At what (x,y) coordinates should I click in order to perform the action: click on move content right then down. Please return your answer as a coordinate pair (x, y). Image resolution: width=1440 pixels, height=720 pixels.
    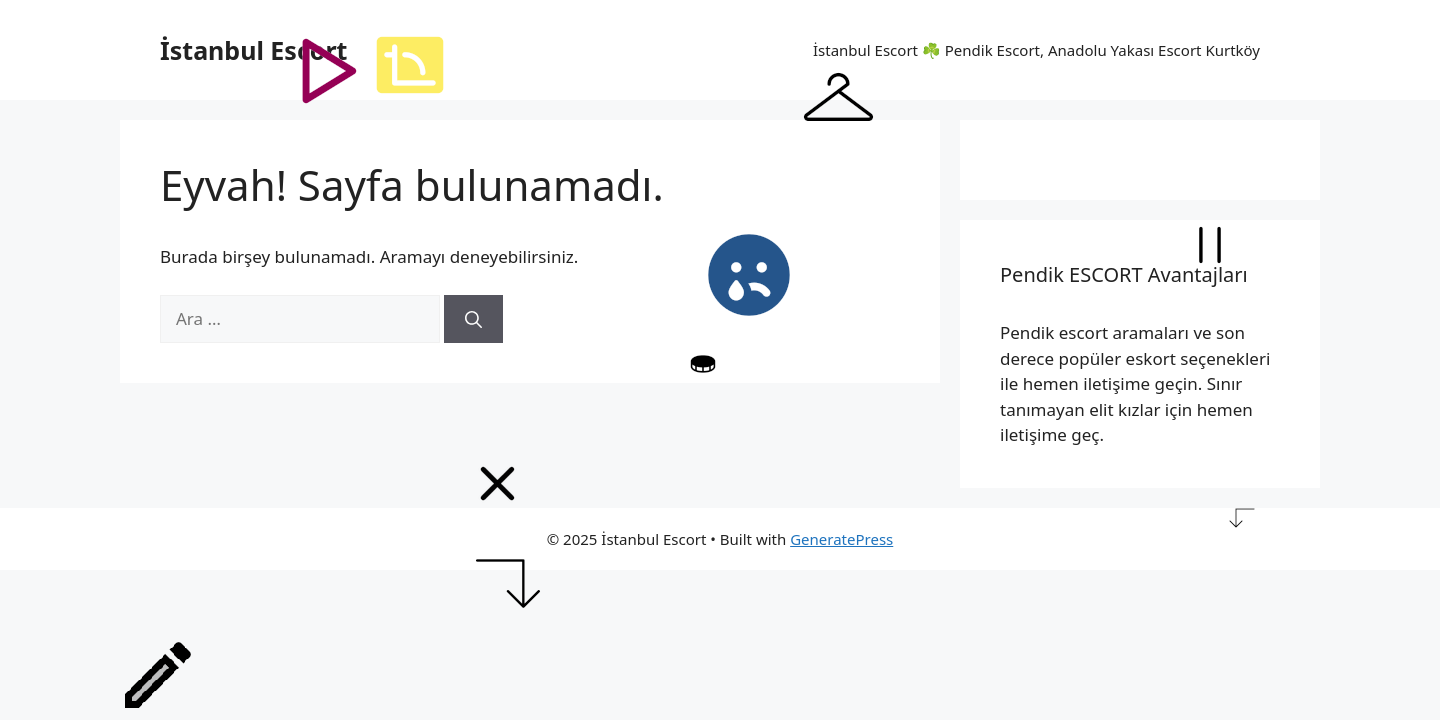
    Looking at the image, I should click on (508, 581).